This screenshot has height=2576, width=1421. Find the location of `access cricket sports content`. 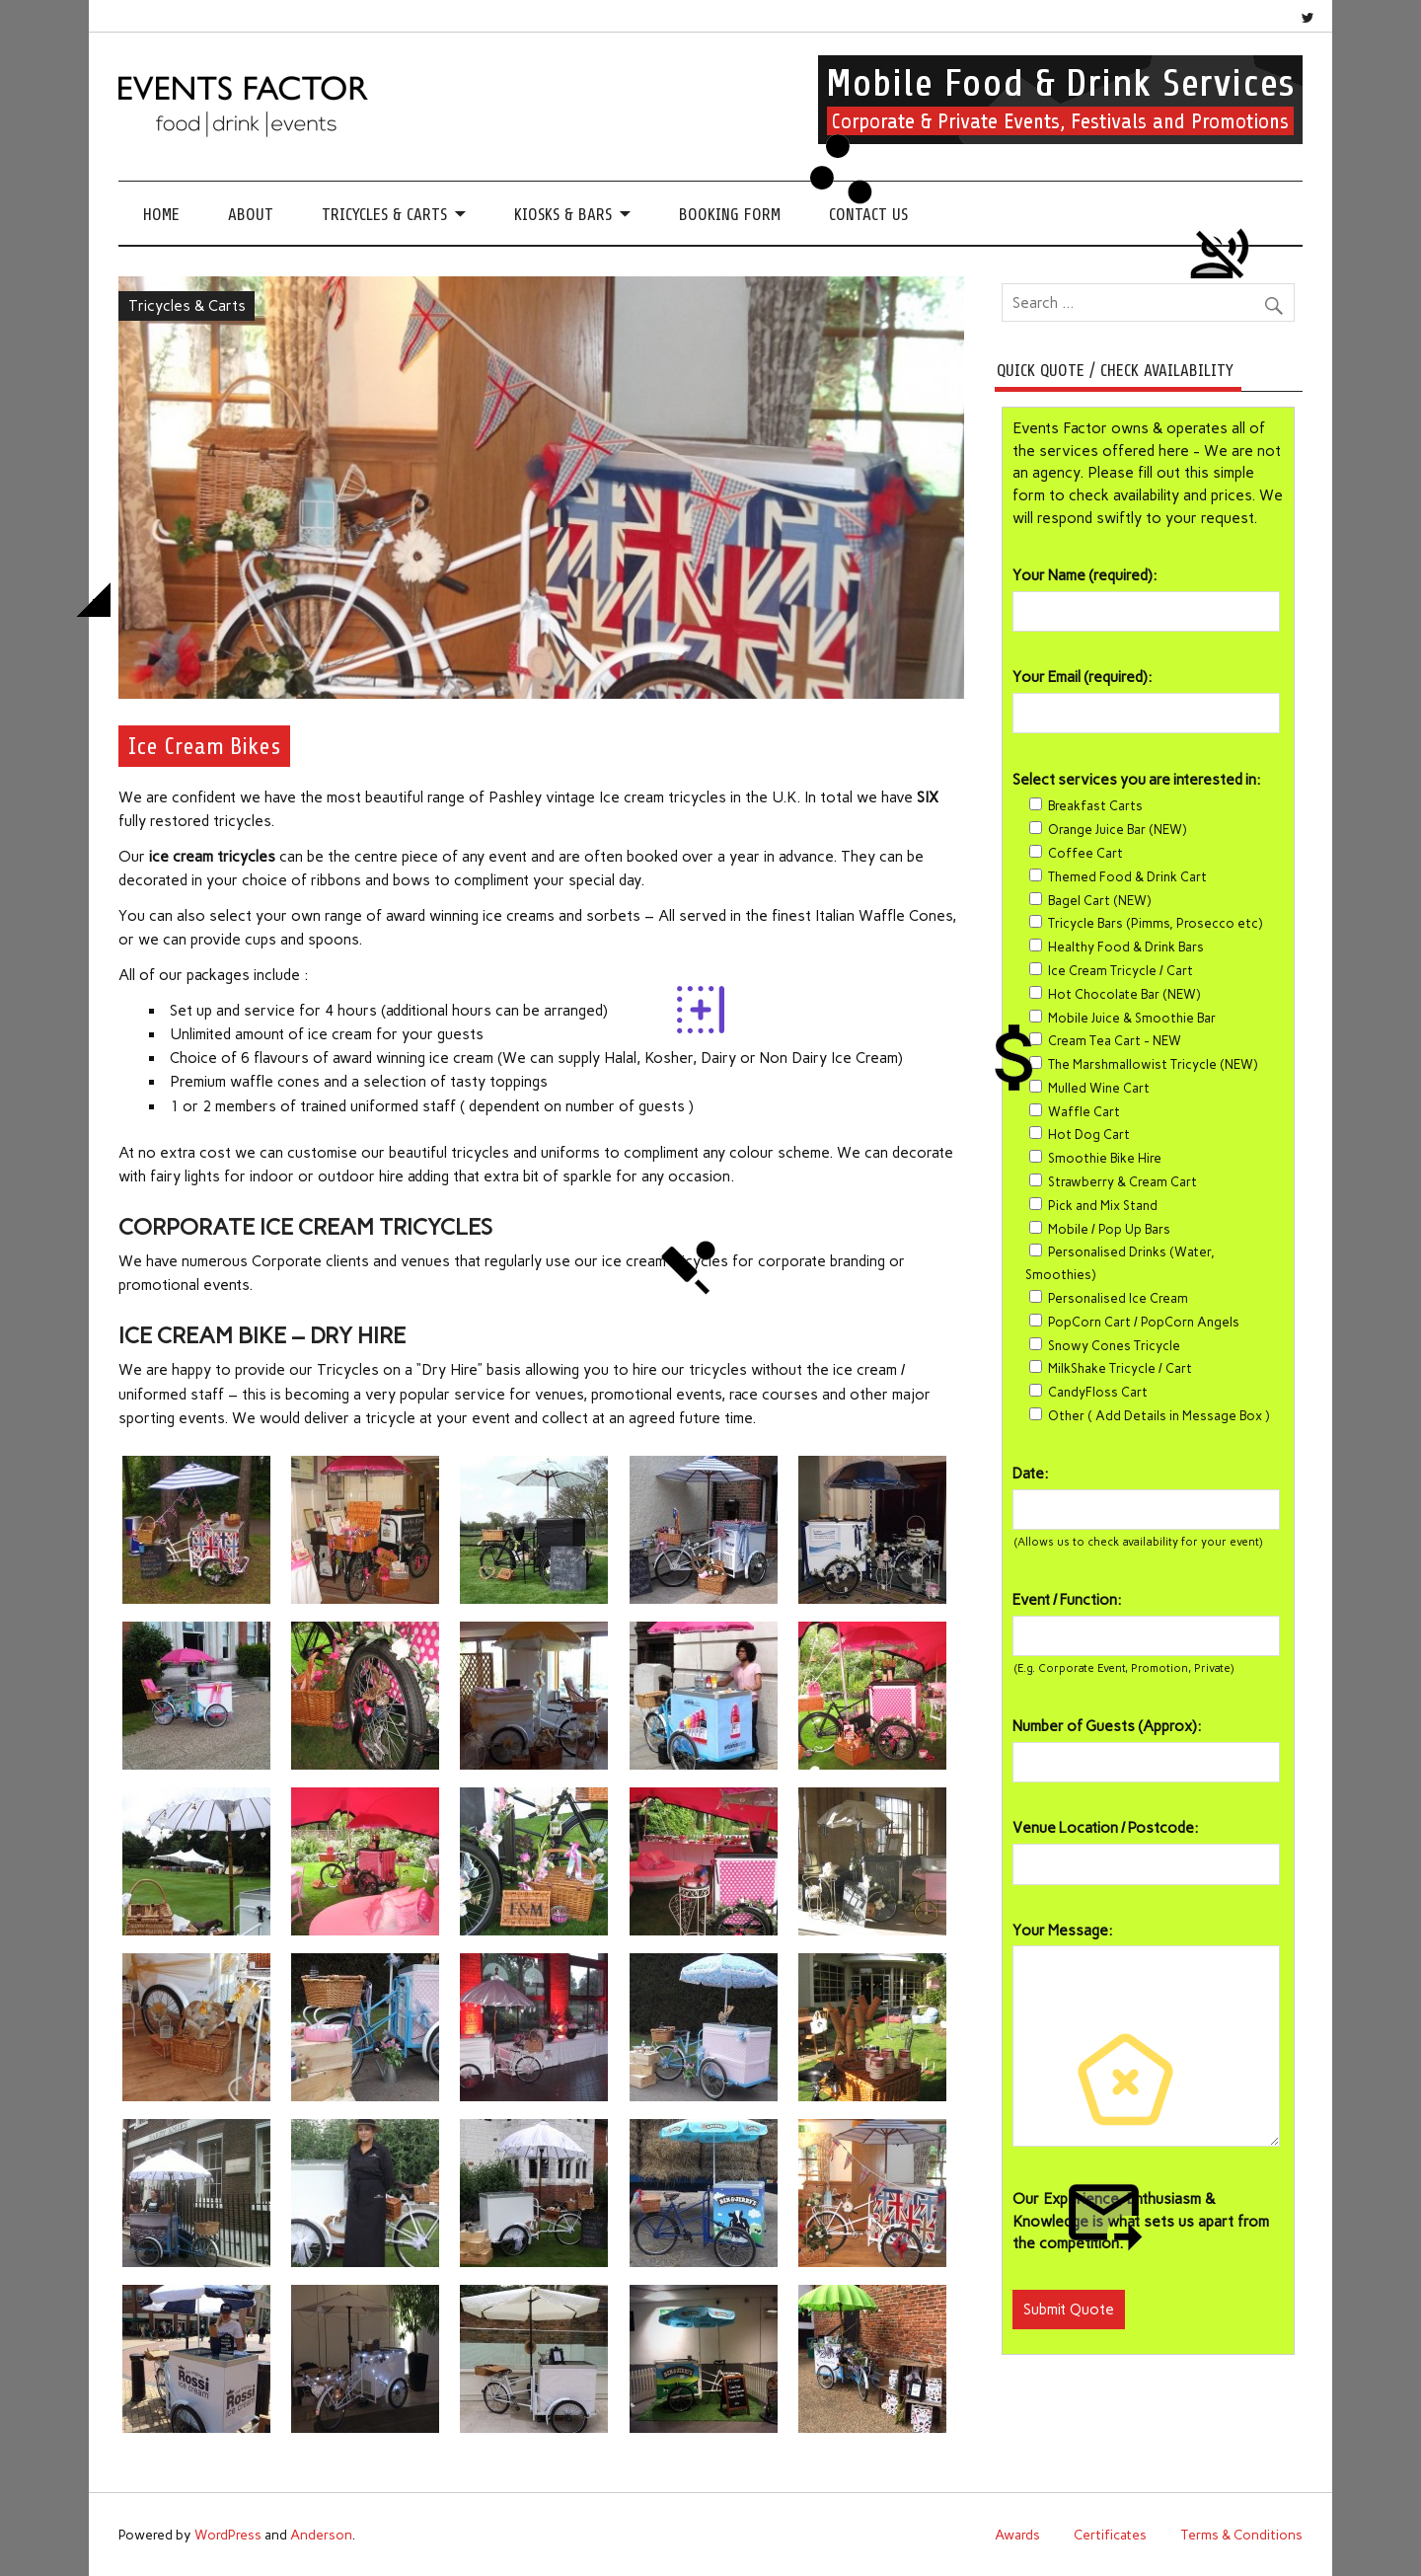

access cricket sports content is located at coordinates (688, 1267).